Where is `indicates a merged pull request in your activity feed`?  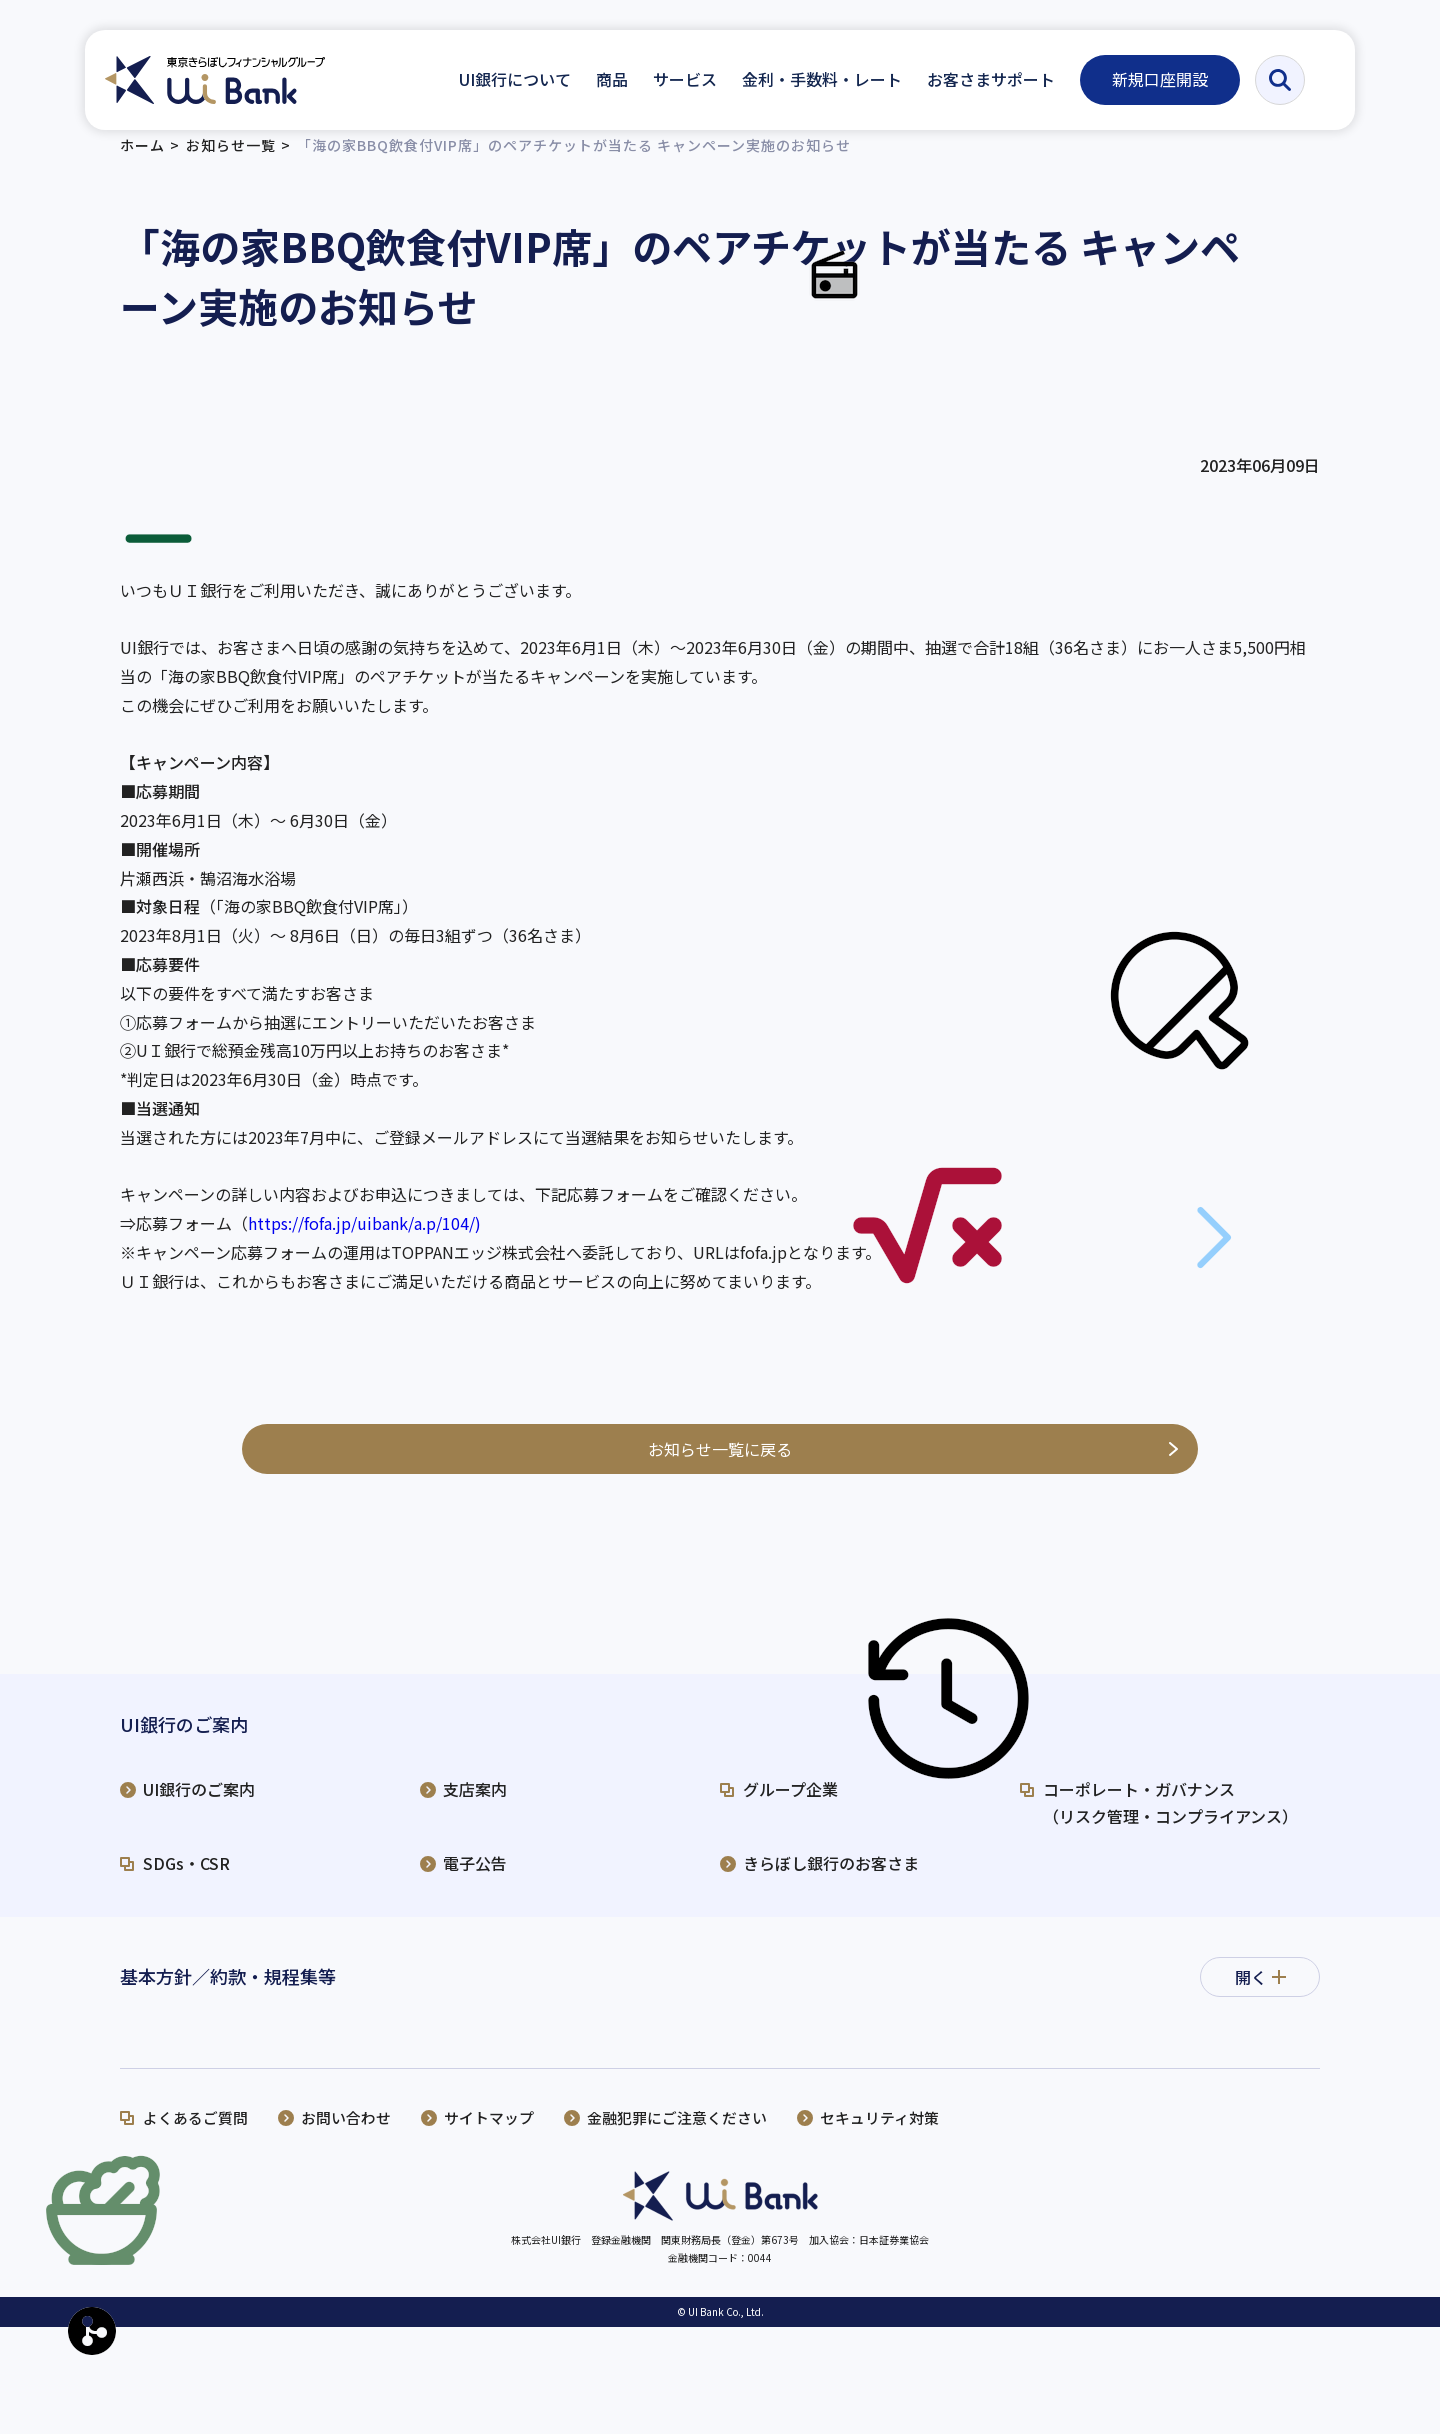 indicates a merged pull request in your activity feed is located at coordinates (92, 2331).